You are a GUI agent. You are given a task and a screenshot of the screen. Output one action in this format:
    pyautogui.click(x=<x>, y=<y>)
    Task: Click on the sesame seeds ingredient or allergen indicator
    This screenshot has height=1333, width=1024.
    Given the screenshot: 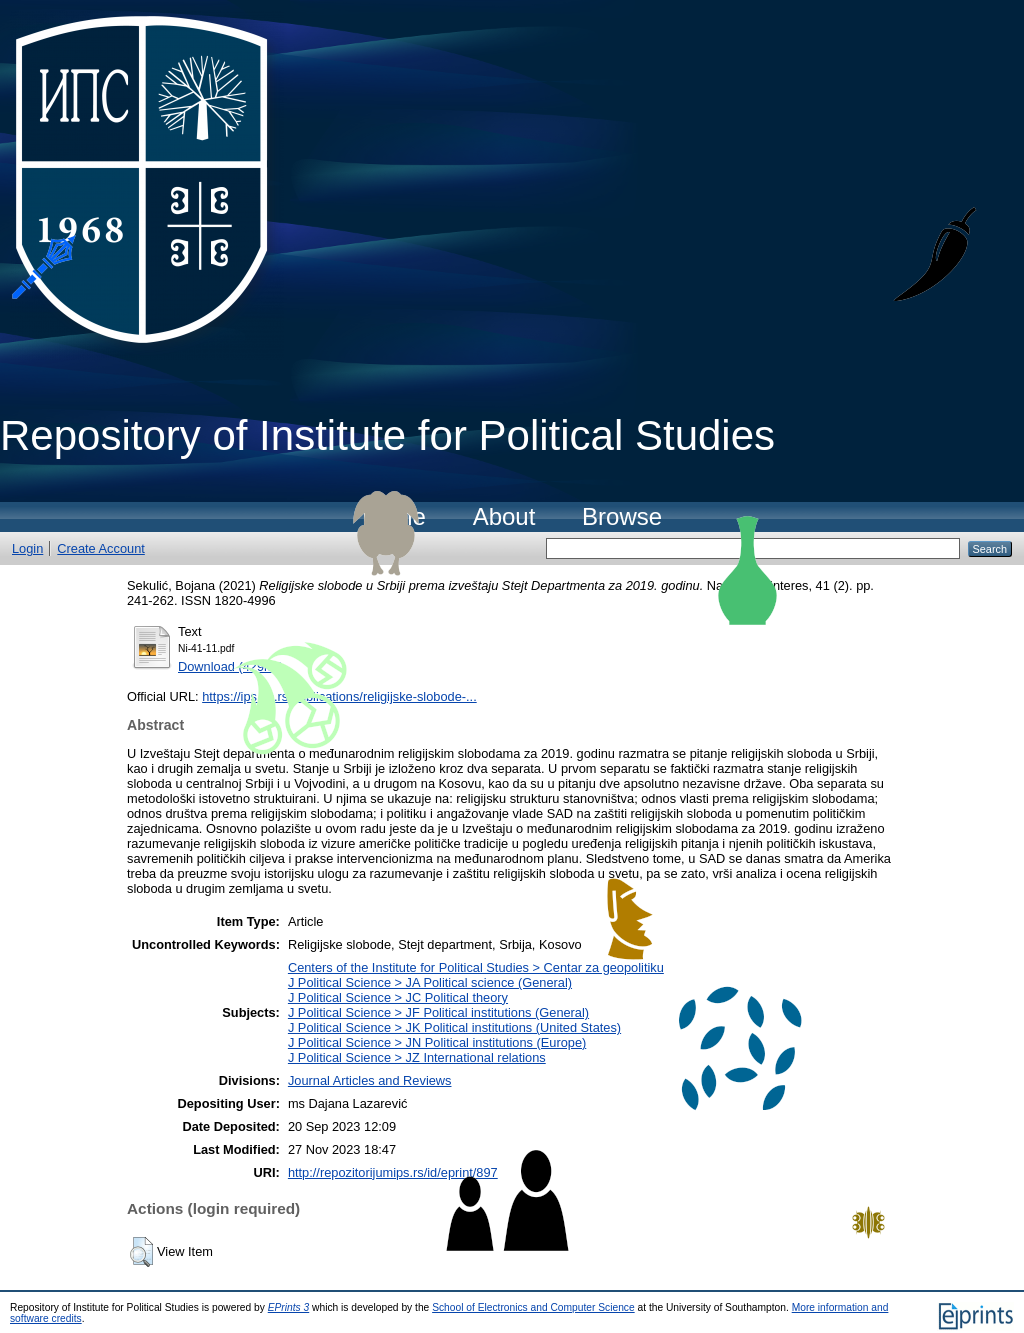 What is the action you would take?
    pyautogui.click(x=740, y=1049)
    